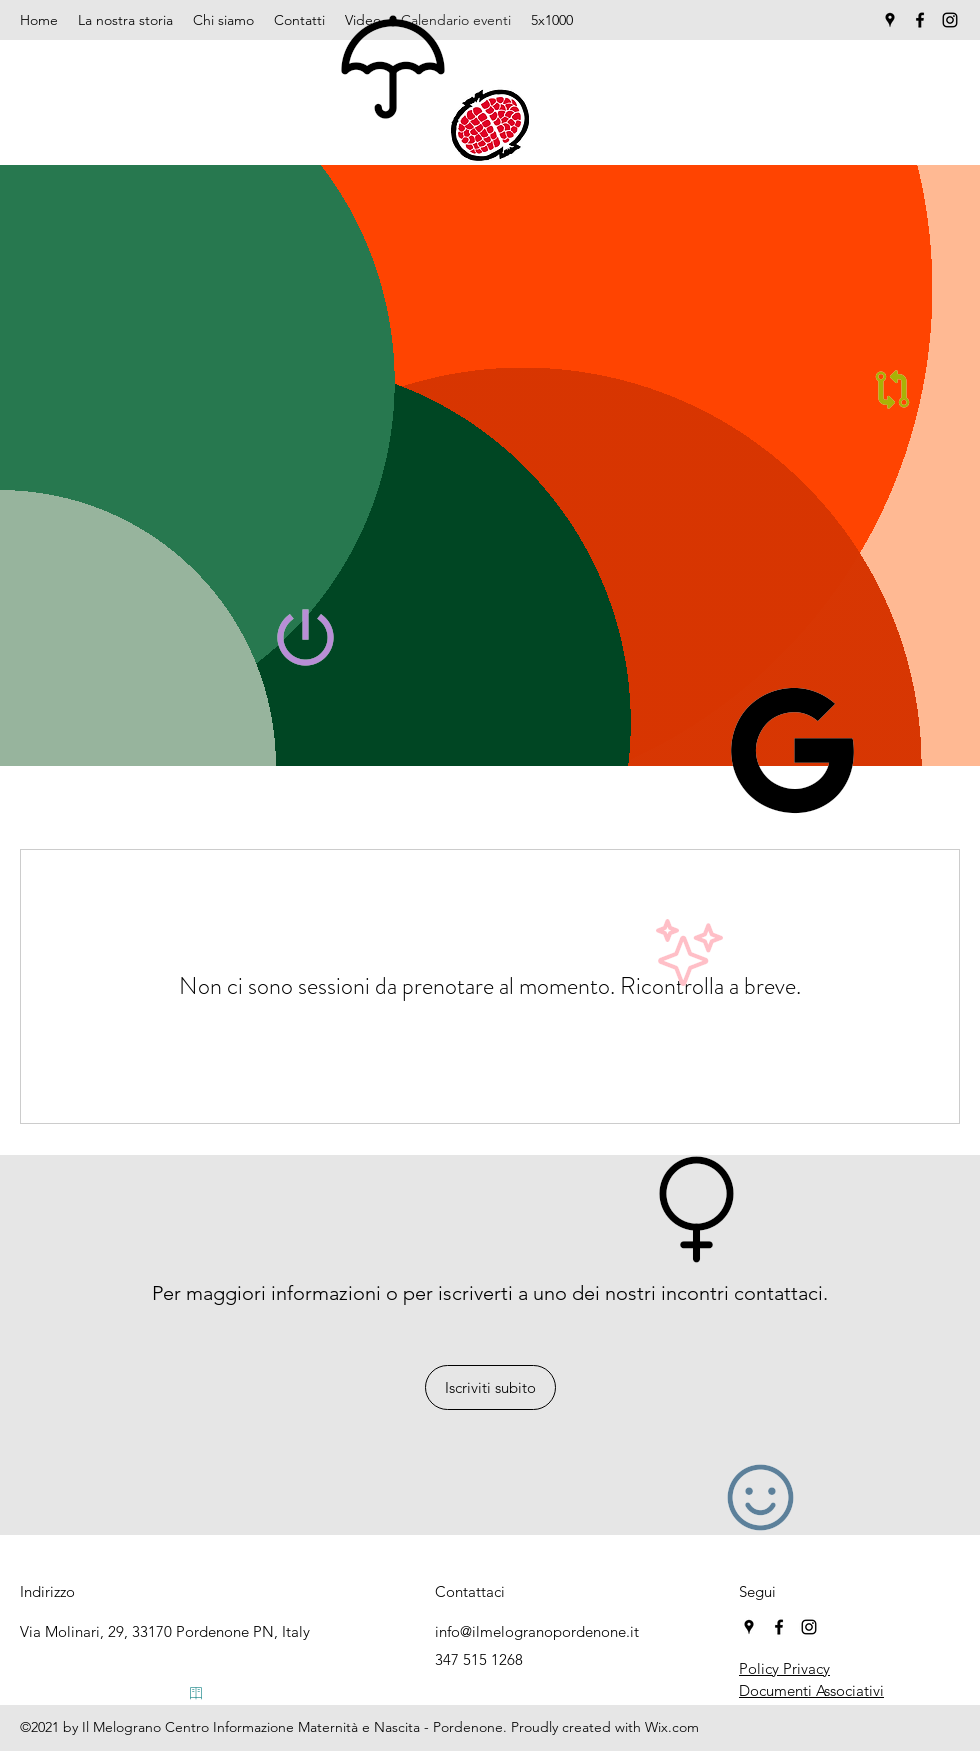 The width and height of the screenshot is (980, 1752). Describe the element at coordinates (892, 389) in the screenshot. I see `compare branches or commits in version control` at that location.